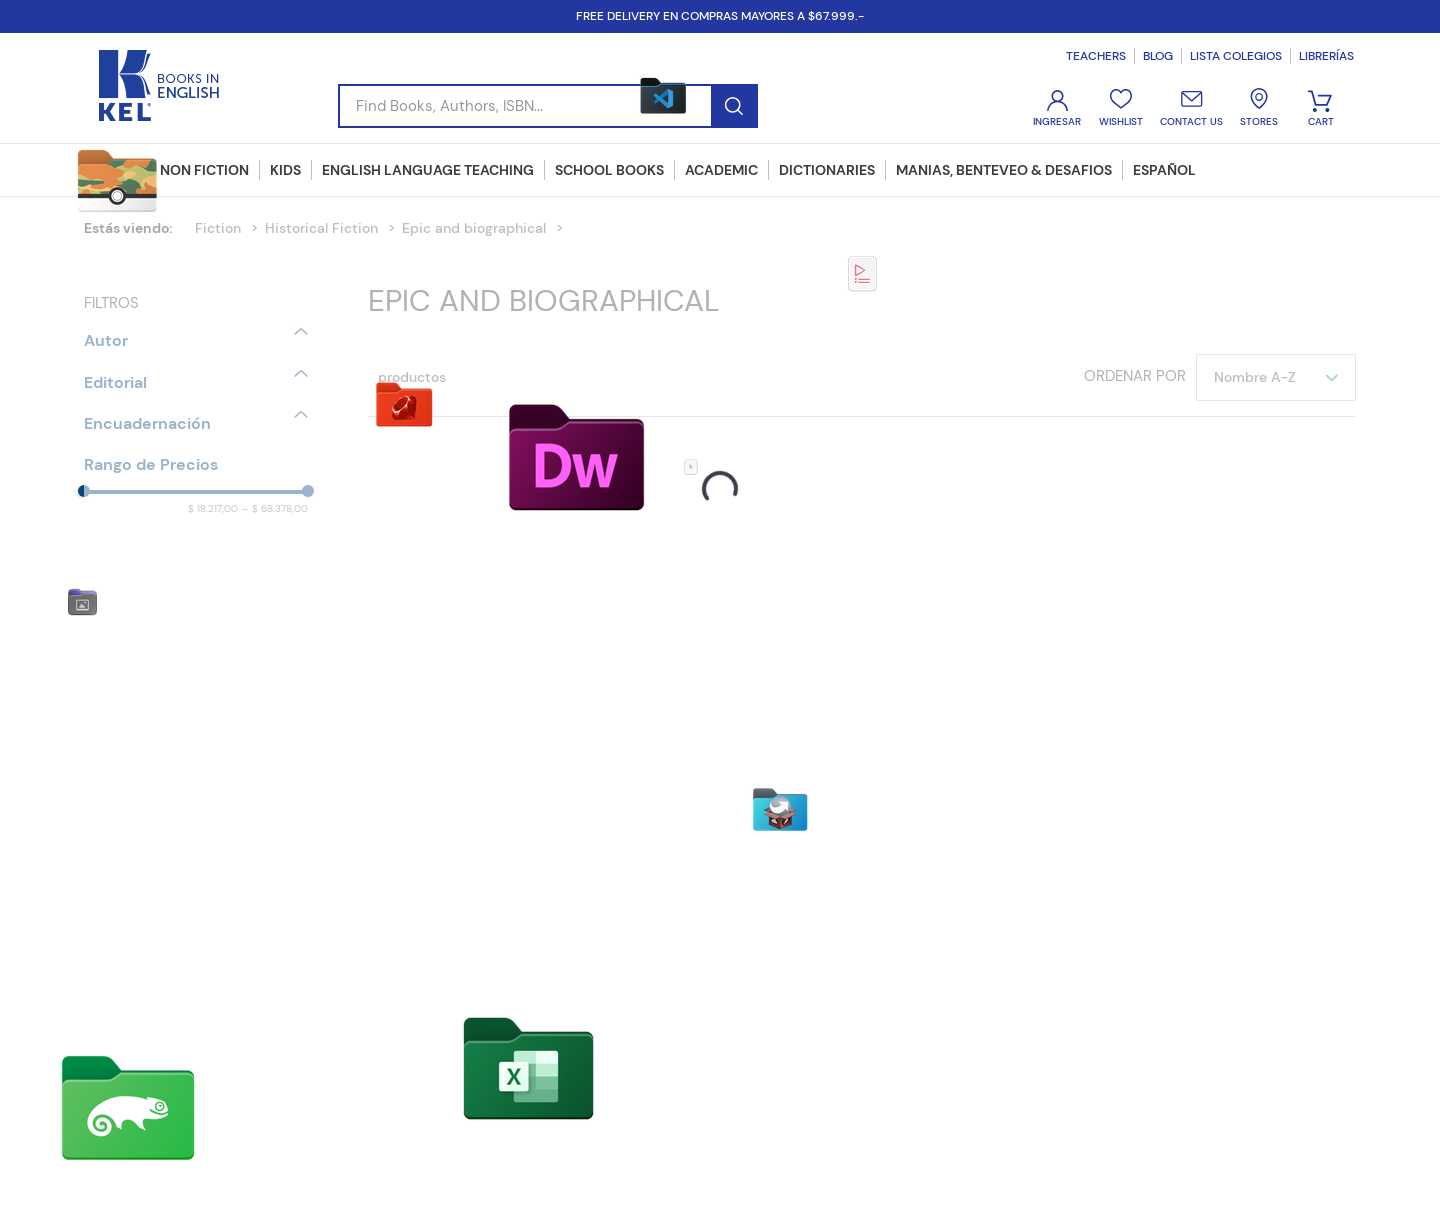  I want to click on open folder containing excel spreadsheets, so click(528, 1072).